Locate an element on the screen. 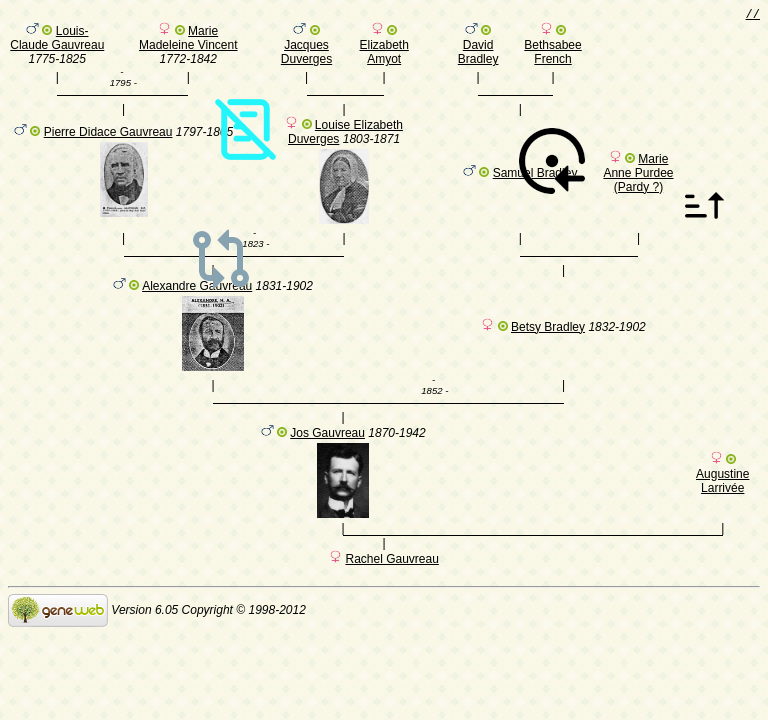 This screenshot has height=720, width=768. compare branches or commits in a repository is located at coordinates (221, 259).